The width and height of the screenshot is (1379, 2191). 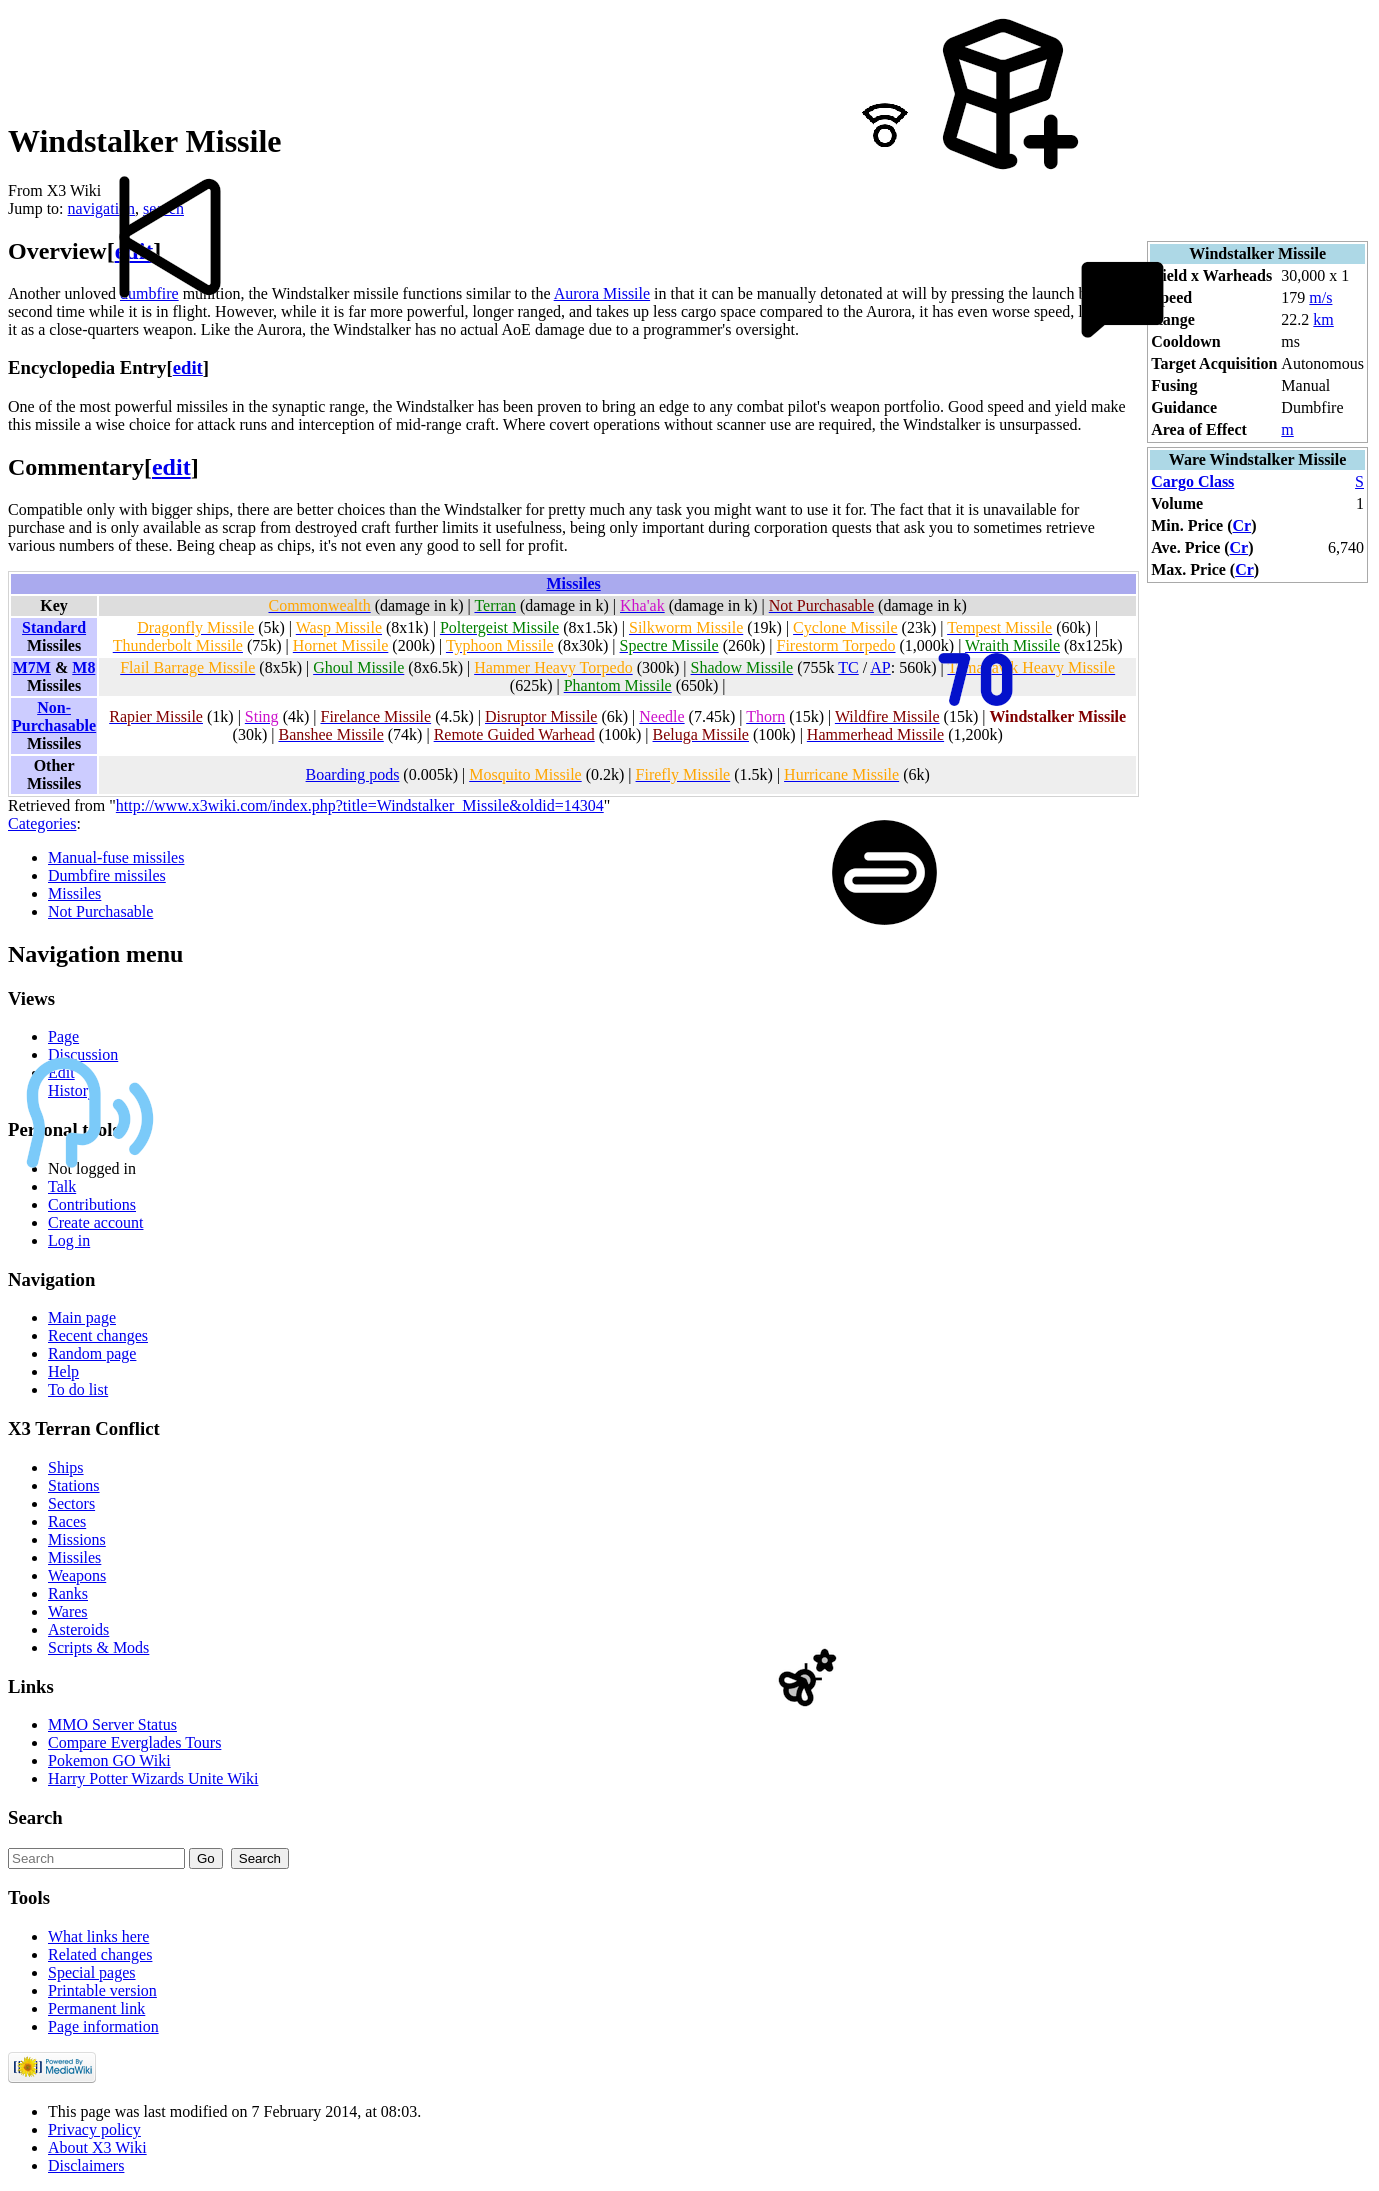 What do you see at coordinates (90, 1116) in the screenshot?
I see `activate text-to-speech or voice output` at bounding box center [90, 1116].